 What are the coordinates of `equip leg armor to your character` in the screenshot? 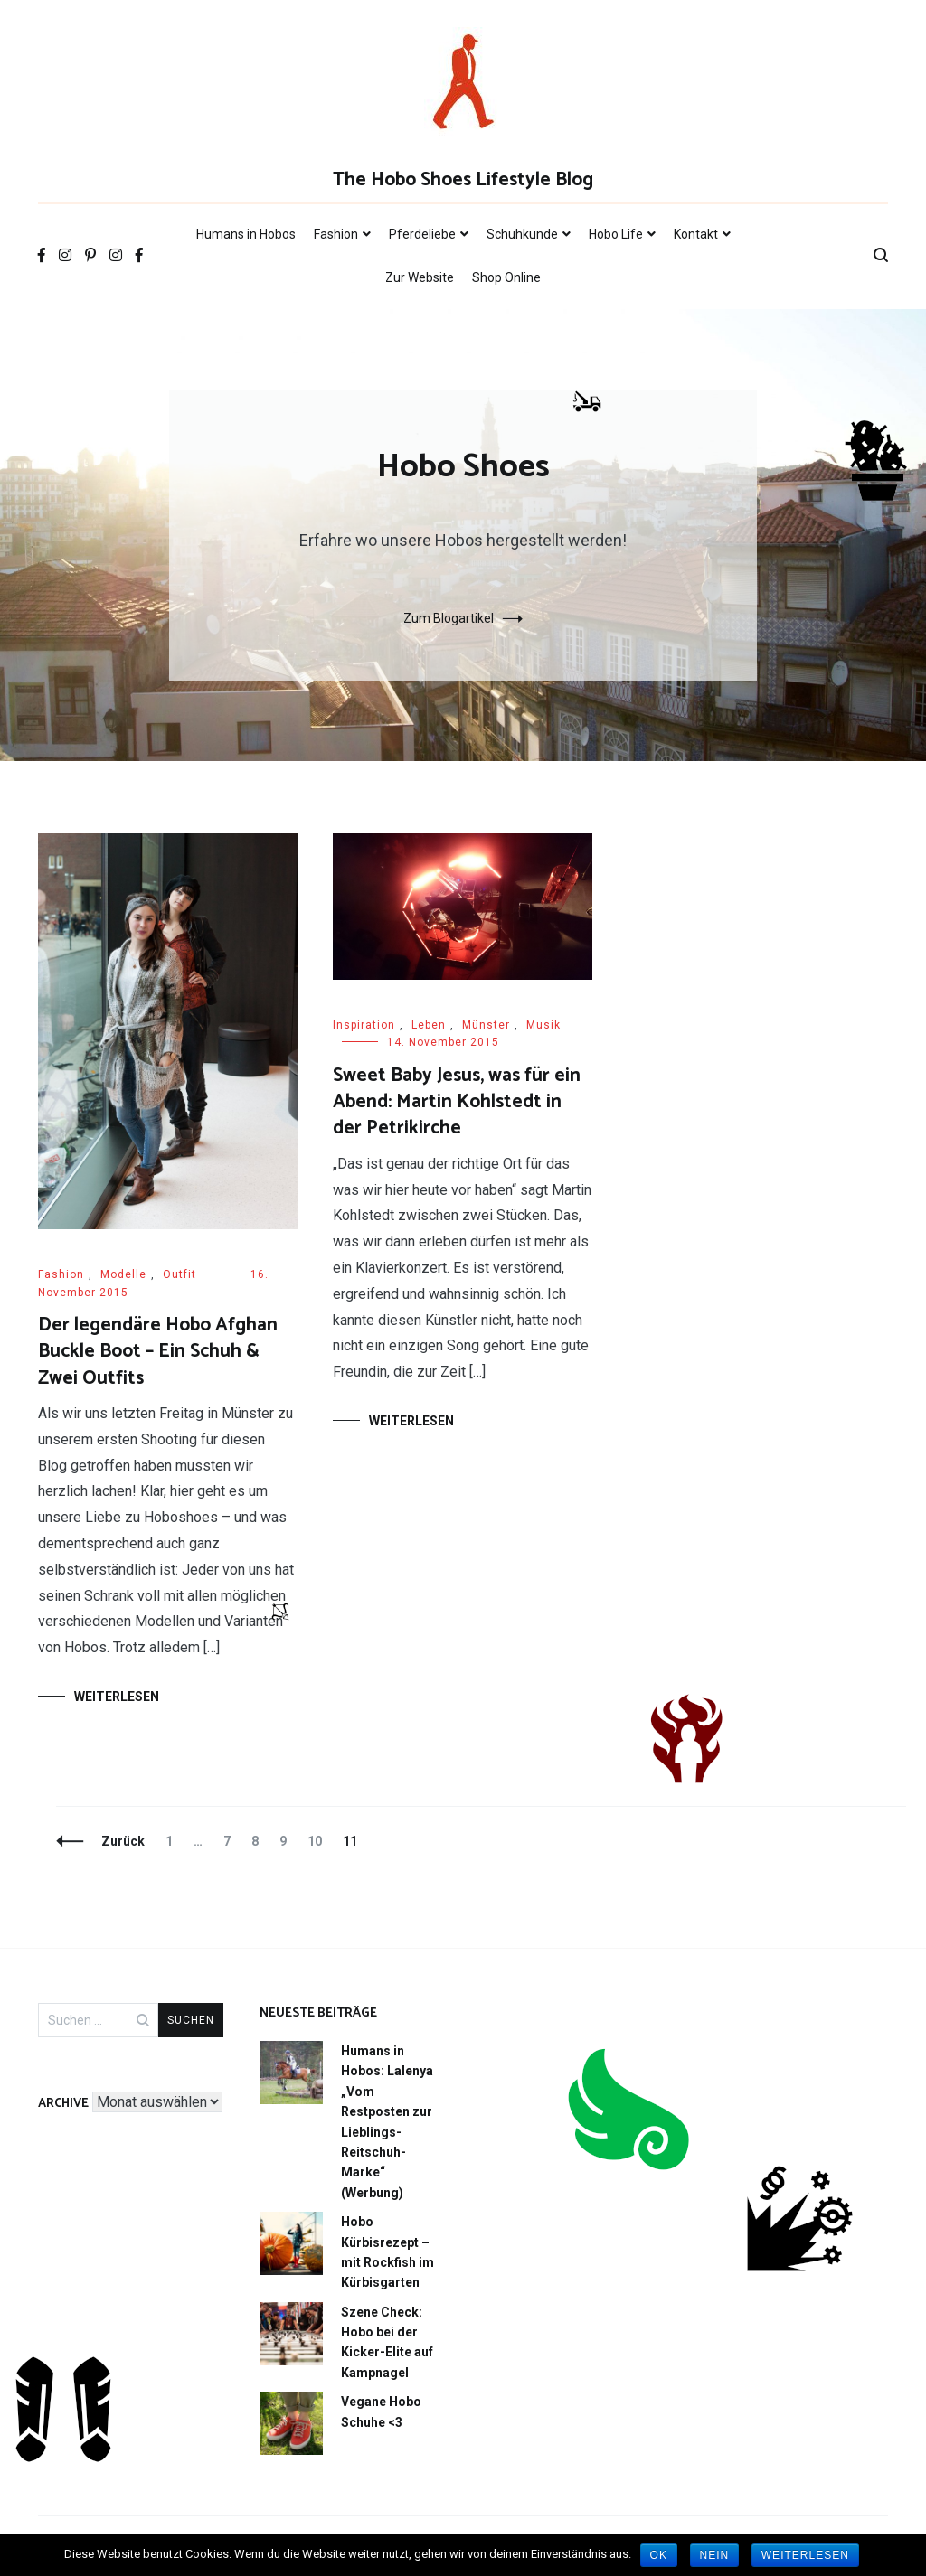 It's located at (63, 2410).